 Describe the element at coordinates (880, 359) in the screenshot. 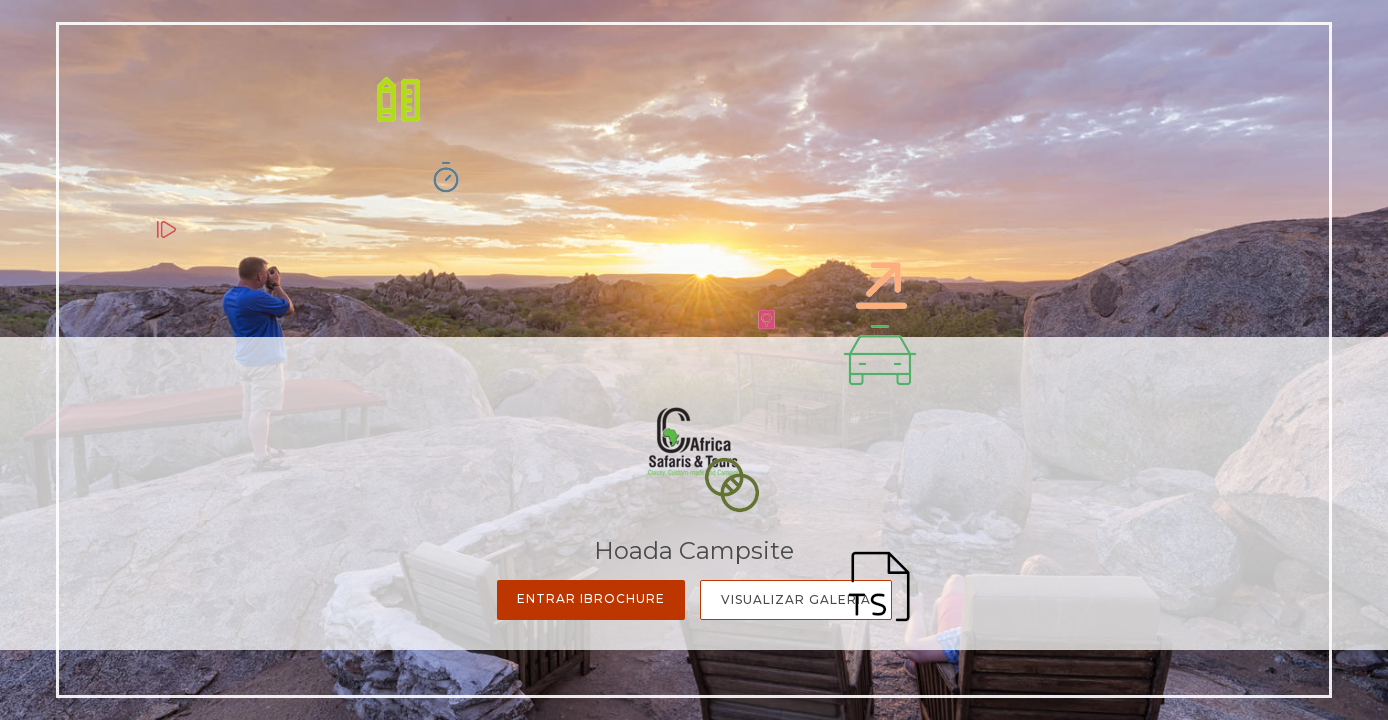

I see `contact or request emergency services` at that location.